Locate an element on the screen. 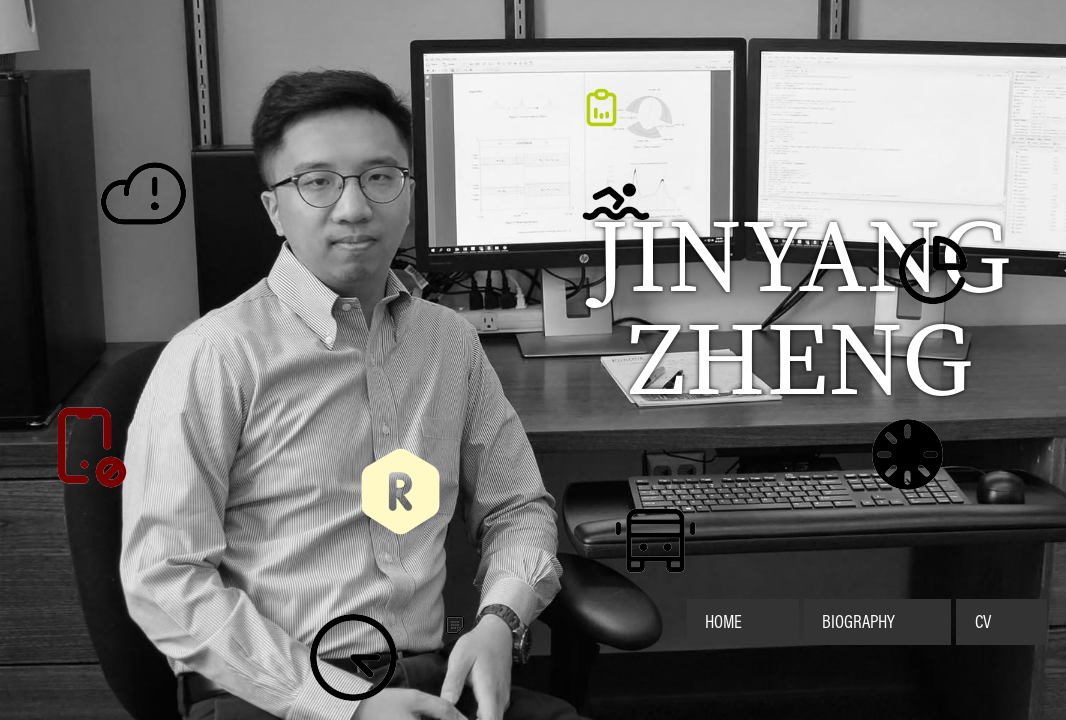 The width and height of the screenshot is (1066, 720). cancel mobile device connection is located at coordinates (84, 445).